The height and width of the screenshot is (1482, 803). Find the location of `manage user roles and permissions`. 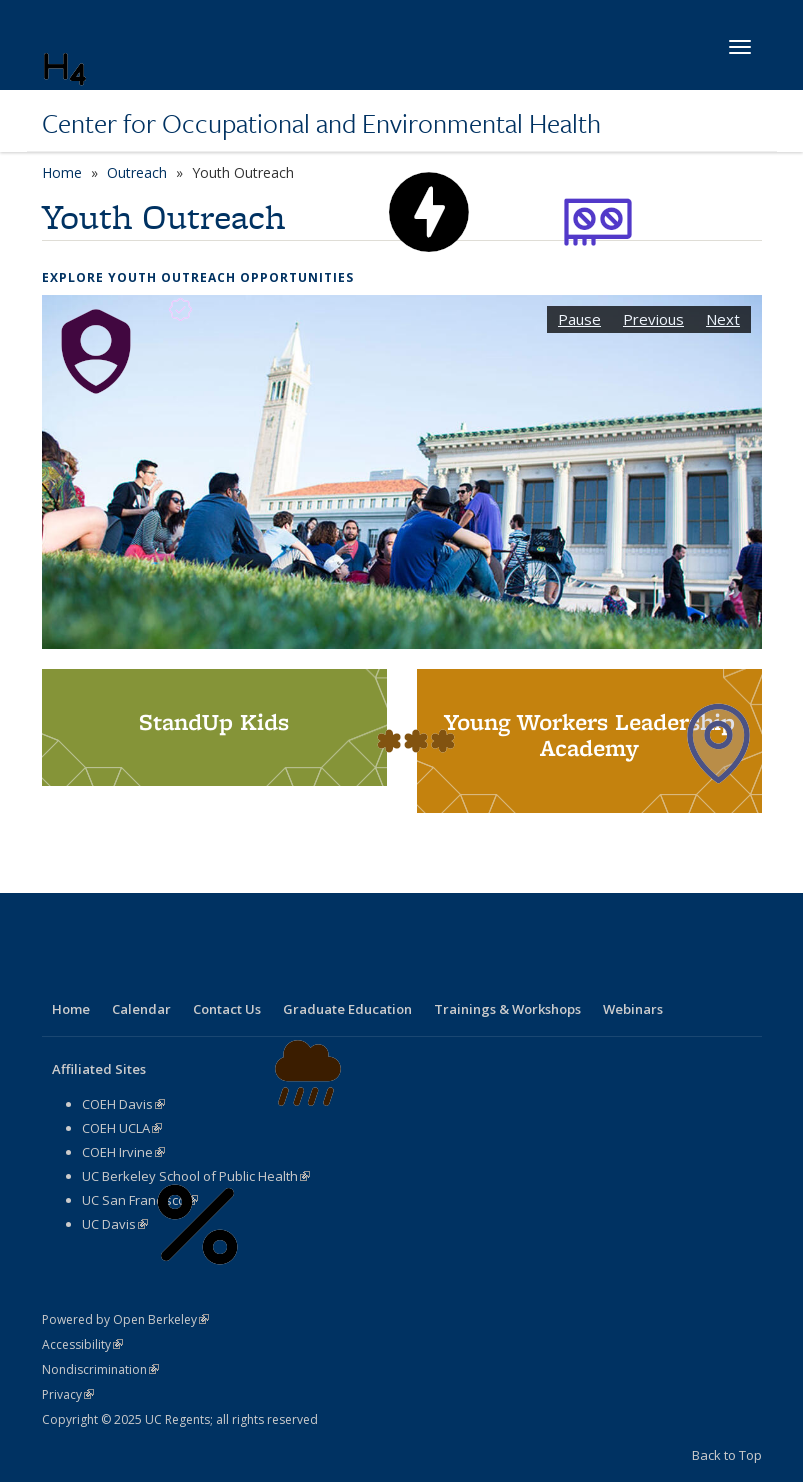

manage user roles and permissions is located at coordinates (96, 352).